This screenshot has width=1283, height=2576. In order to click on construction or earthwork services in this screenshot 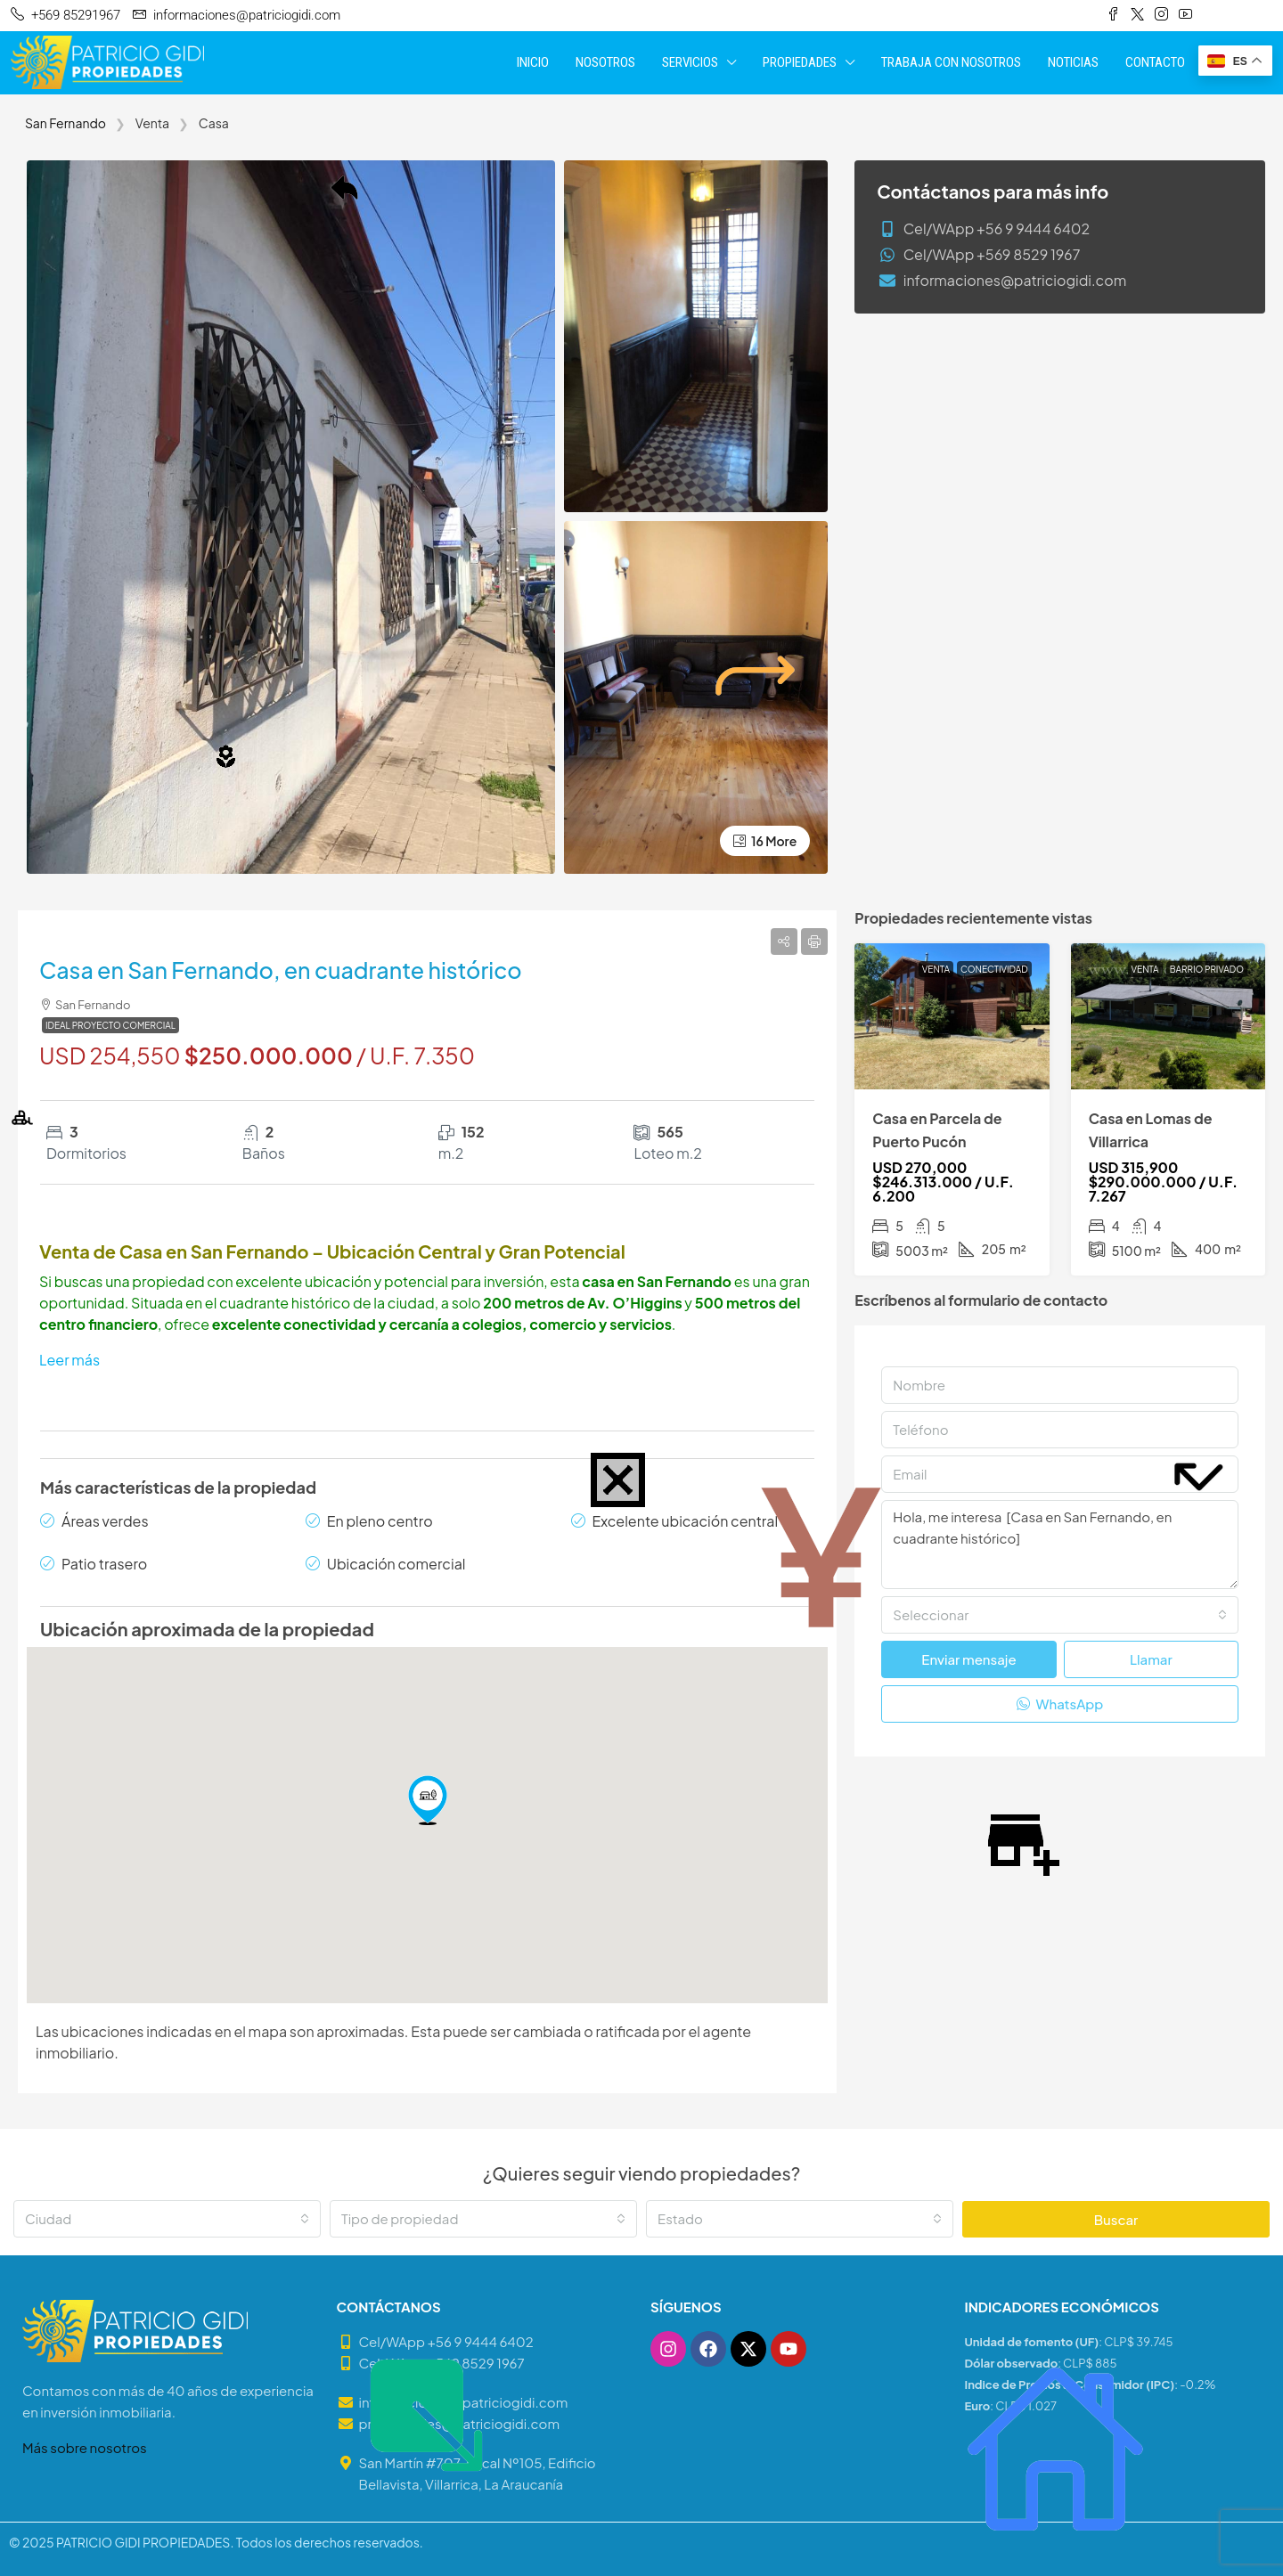, I will do `click(22, 1117)`.